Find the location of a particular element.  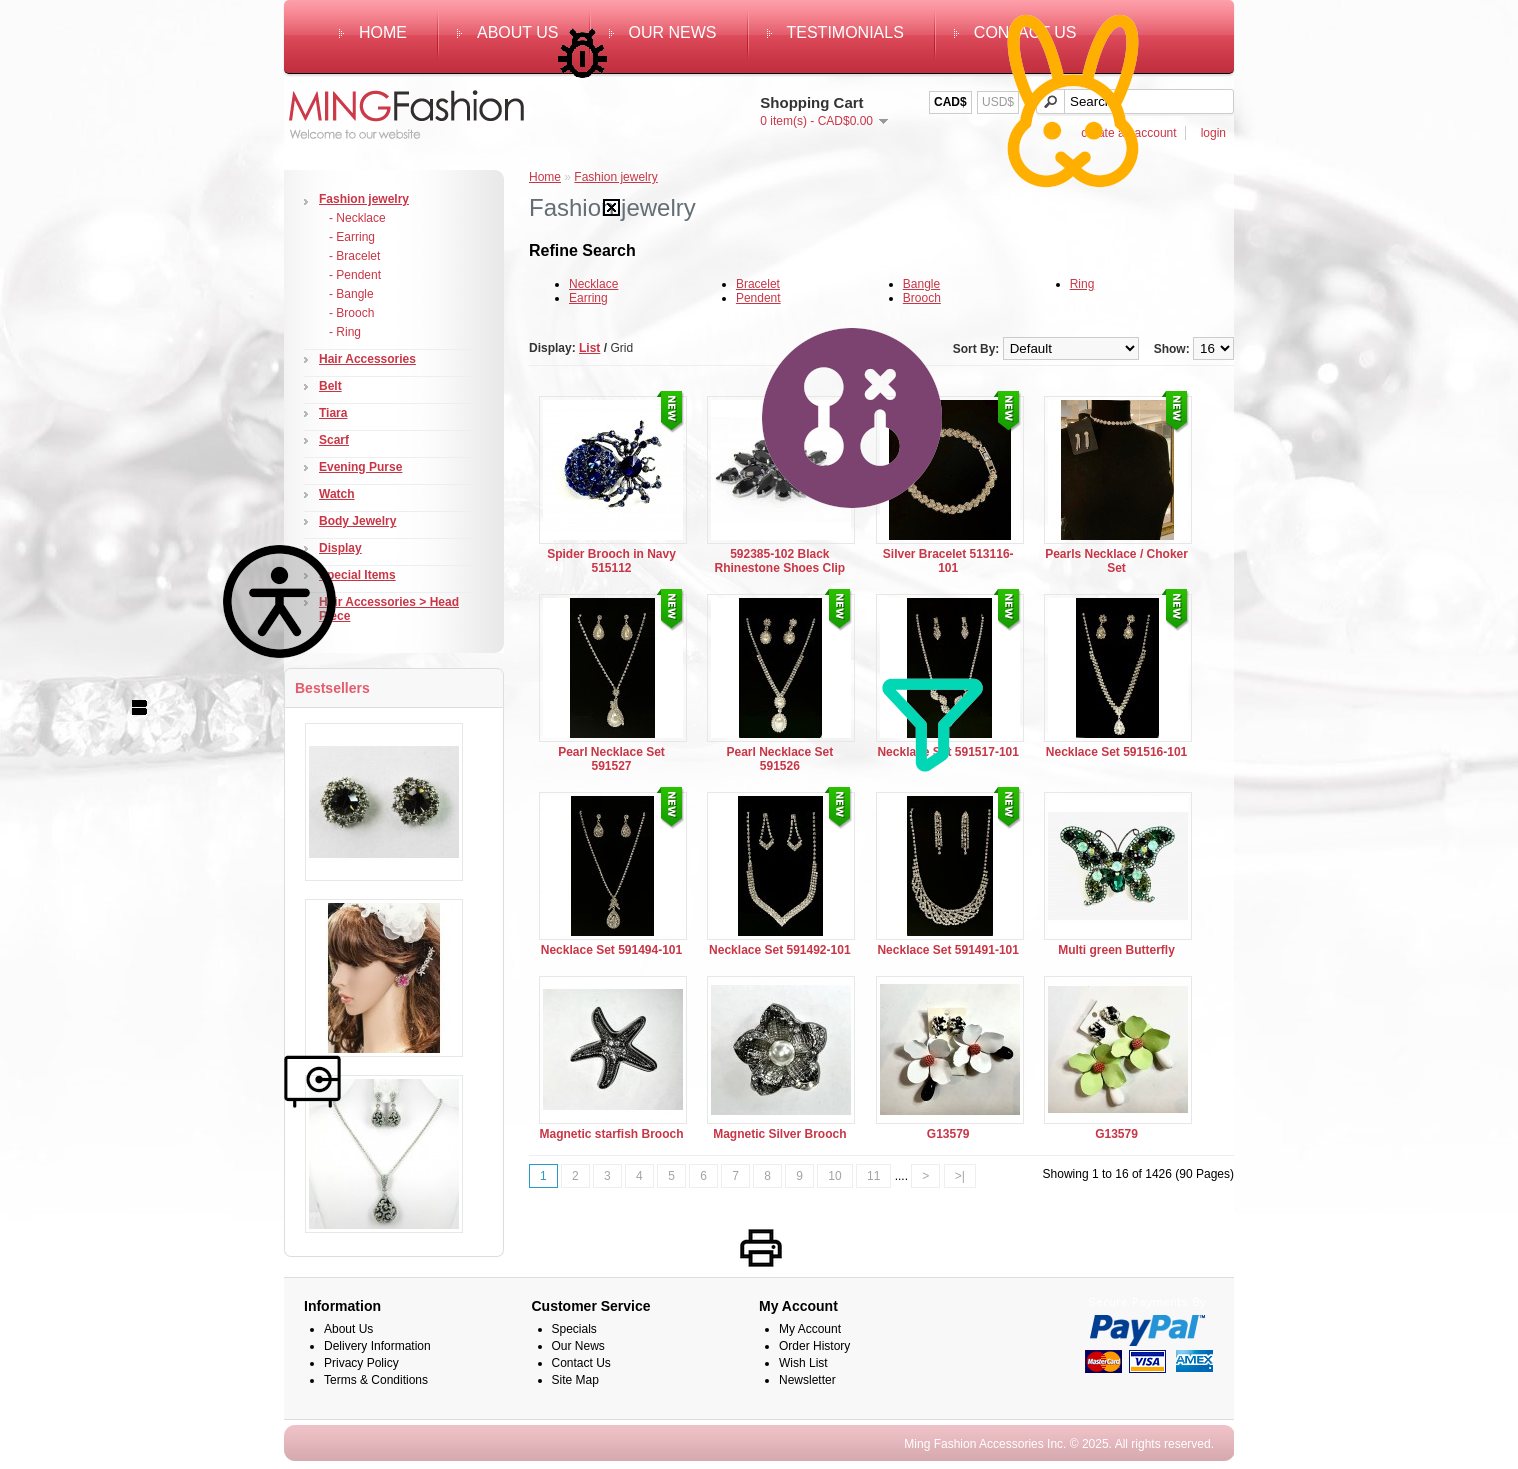

filter or sort content is located at coordinates (932, 721).